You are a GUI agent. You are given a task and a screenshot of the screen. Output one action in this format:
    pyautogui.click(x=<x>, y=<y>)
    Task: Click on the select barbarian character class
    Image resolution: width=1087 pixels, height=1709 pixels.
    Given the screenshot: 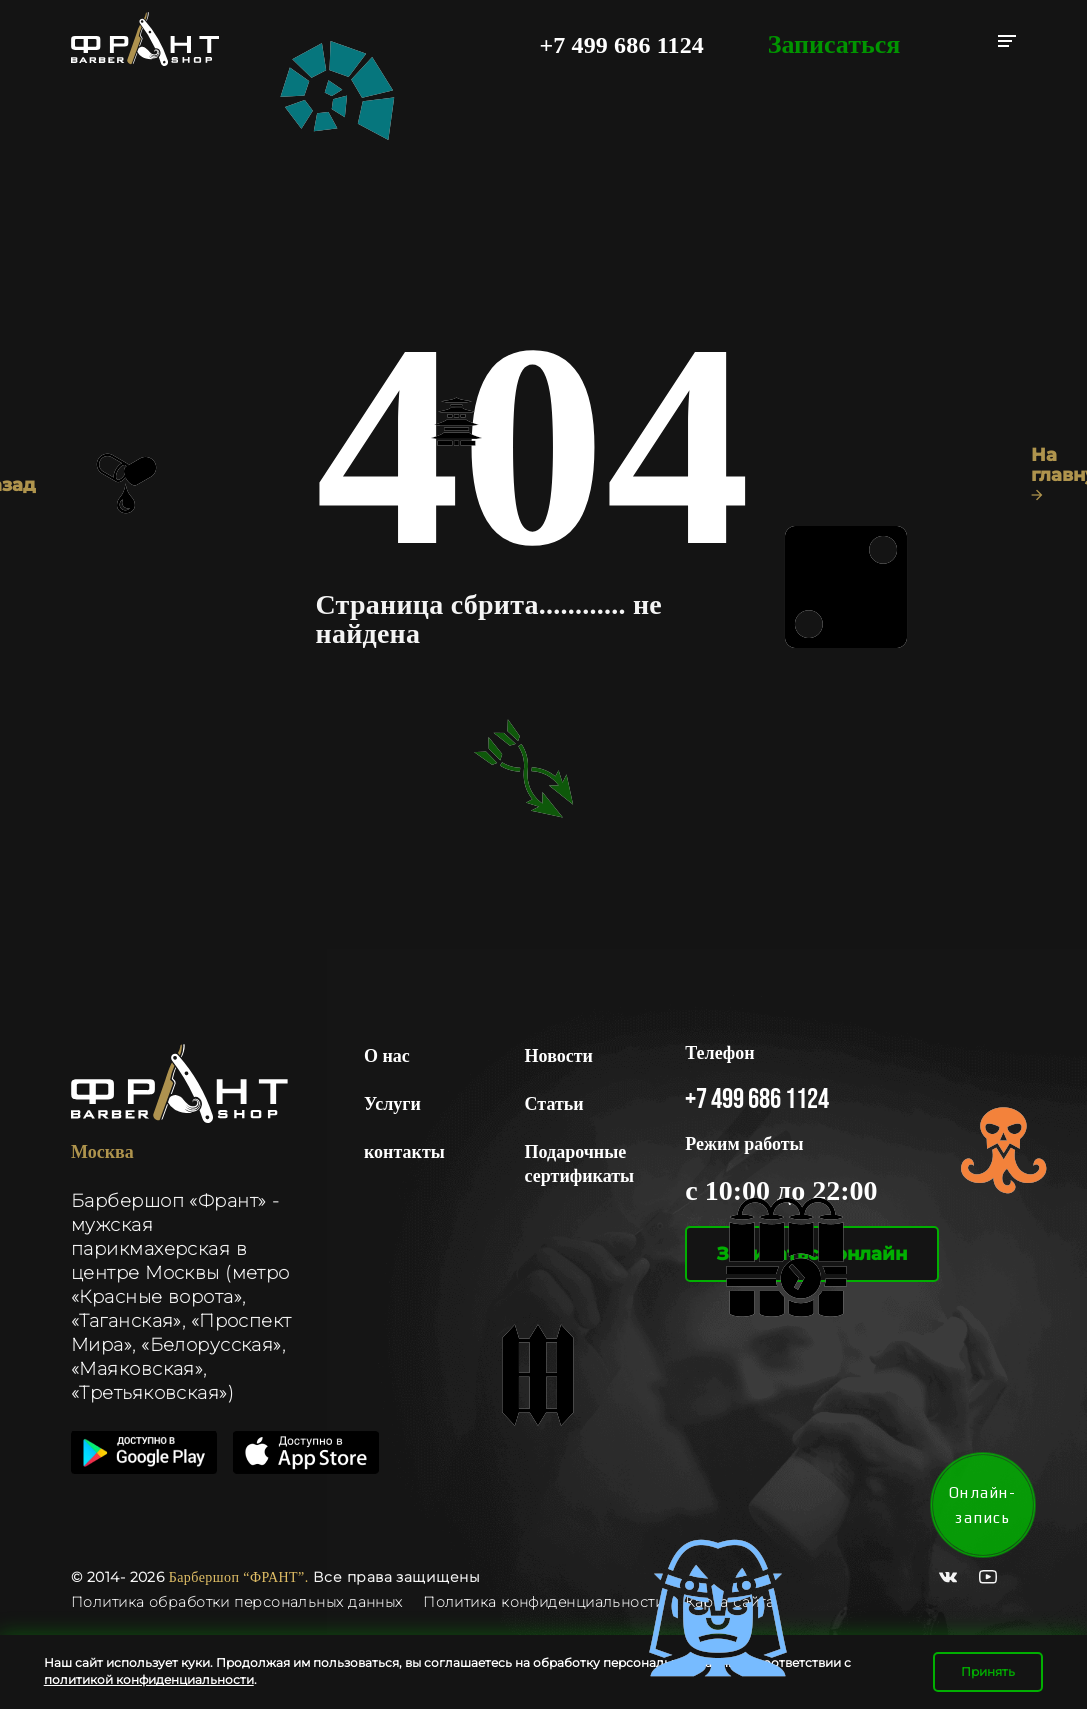 What is the action you would take?
    pyautogui.click(x=718, y=1608)
    